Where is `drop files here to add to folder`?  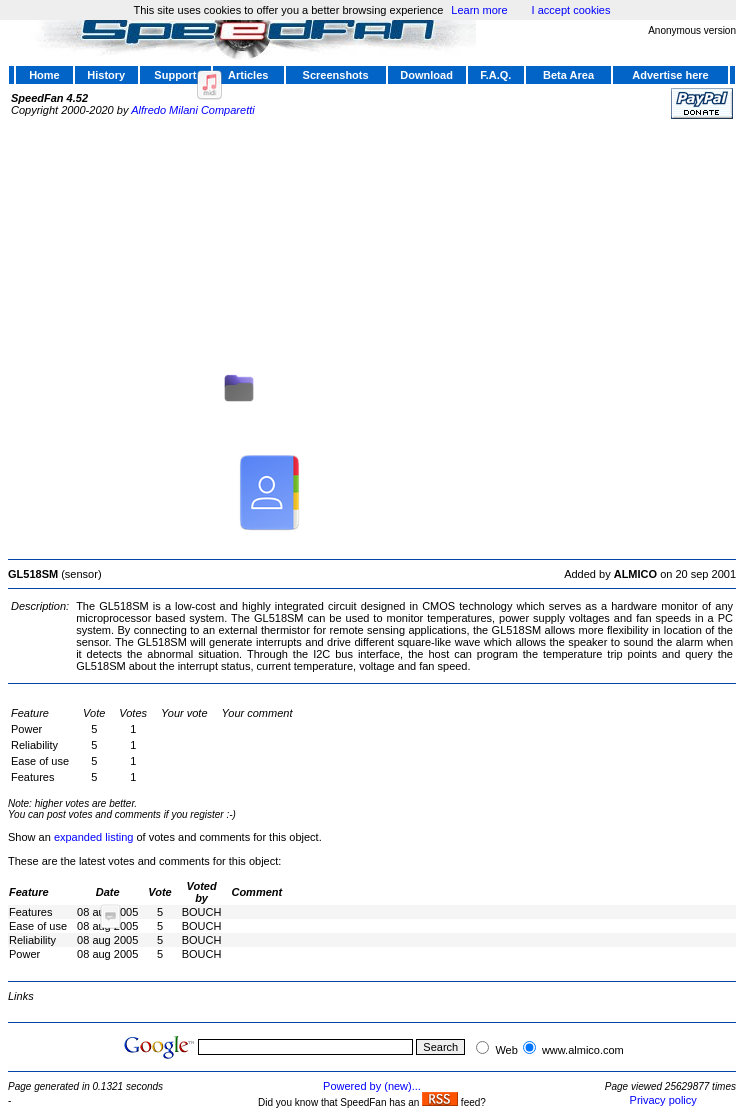
drop files here to add to folder is located at coordinates (239, 388).